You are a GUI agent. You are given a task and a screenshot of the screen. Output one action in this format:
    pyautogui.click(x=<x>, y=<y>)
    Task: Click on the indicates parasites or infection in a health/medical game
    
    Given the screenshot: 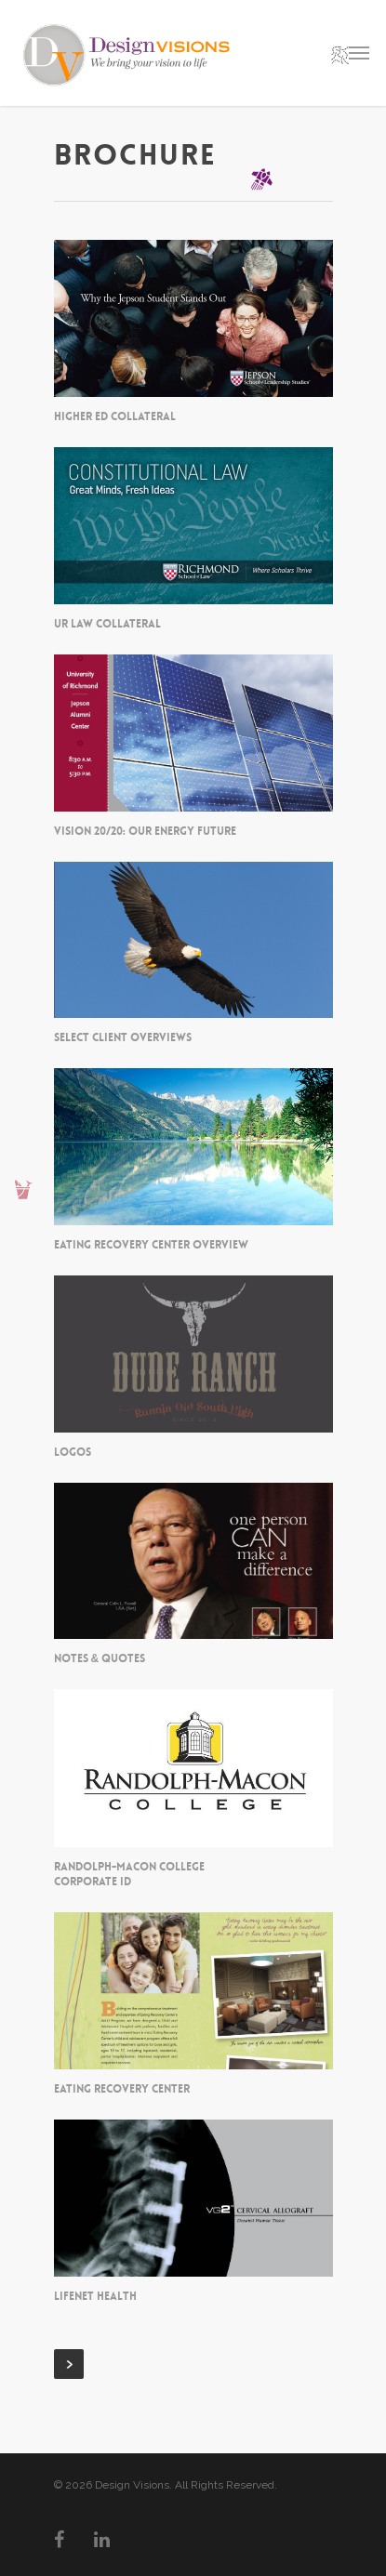 What is the action you would take?
    pyautogui.click(x=339, y=55)
    